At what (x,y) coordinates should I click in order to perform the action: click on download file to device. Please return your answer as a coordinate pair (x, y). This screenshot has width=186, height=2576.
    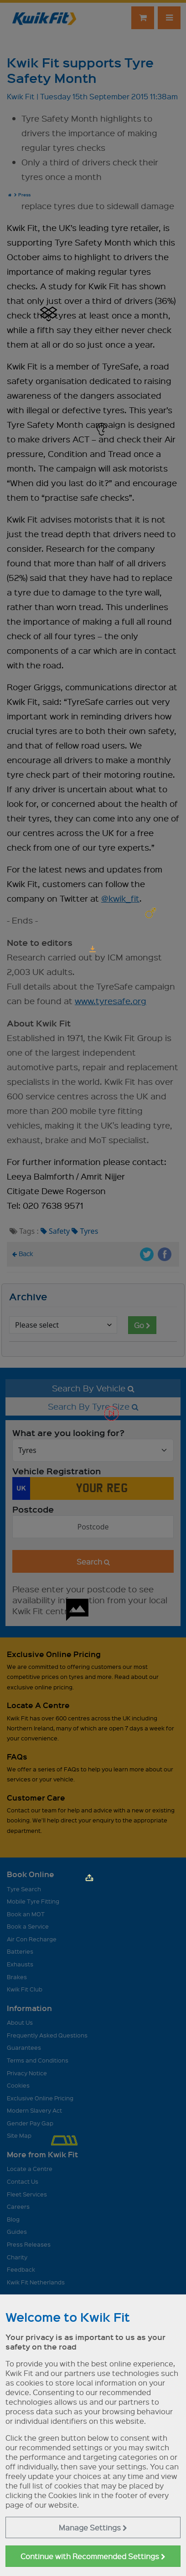
    Looking at the image, I should click on (93, 949).